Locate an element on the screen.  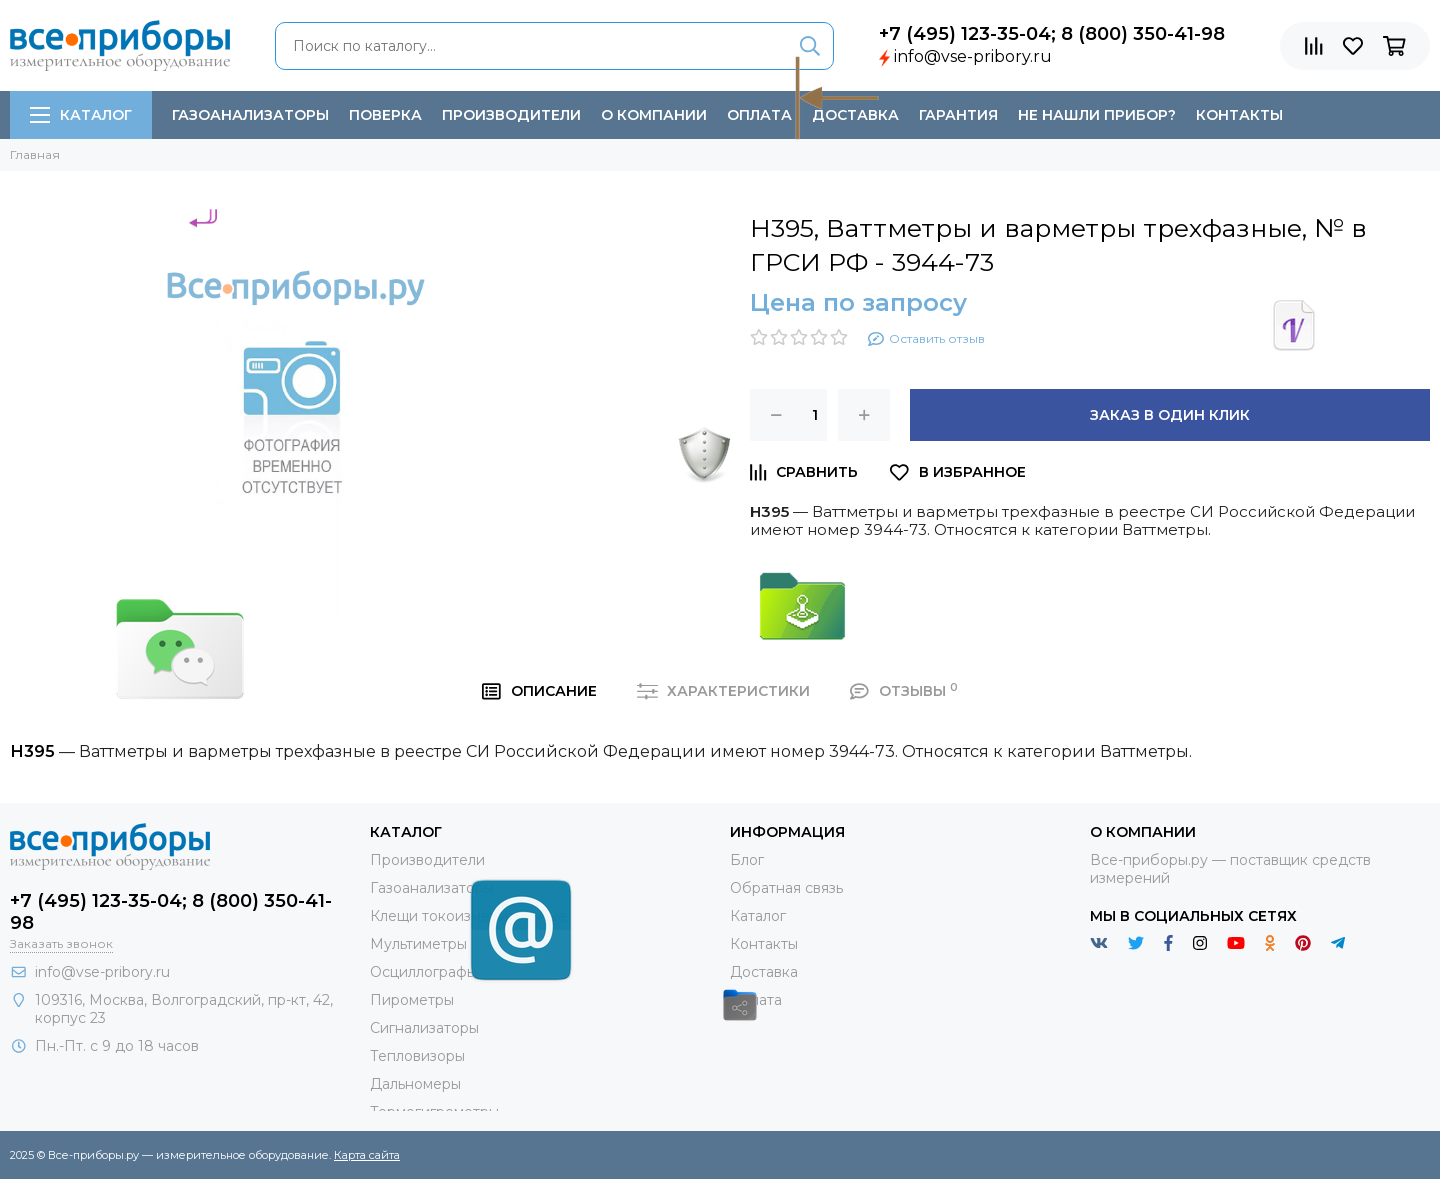
vala source code file is located at coordinates (1294, 325).